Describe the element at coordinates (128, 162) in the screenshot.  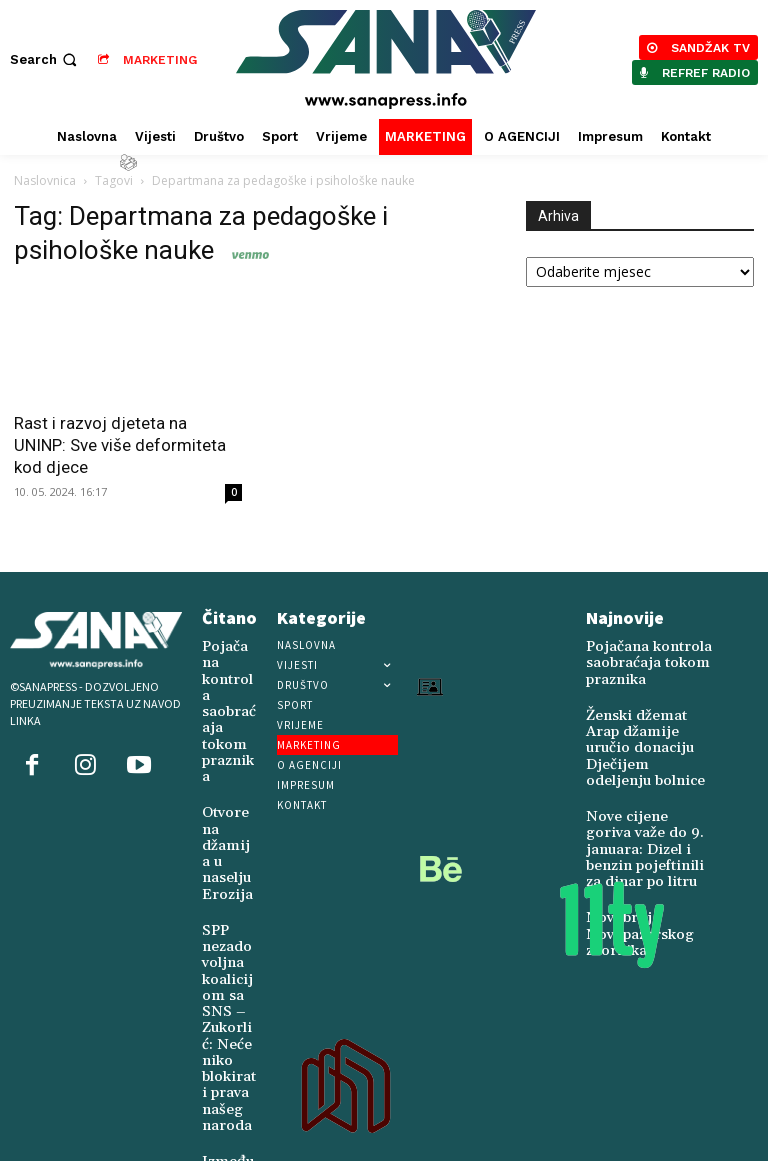
I see `launch minetest game` at that location.